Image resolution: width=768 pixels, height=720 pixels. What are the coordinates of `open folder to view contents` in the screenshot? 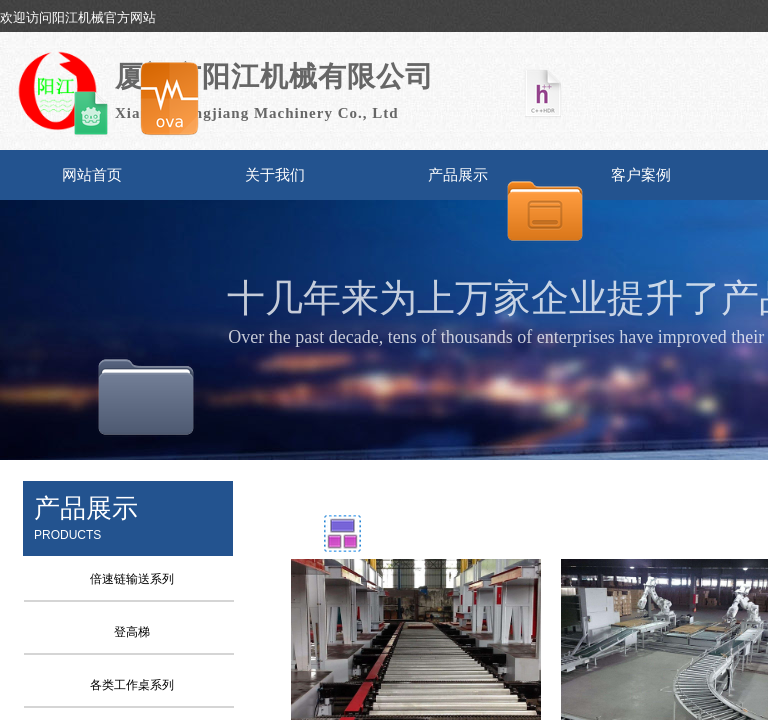 It's located at (146, 397).